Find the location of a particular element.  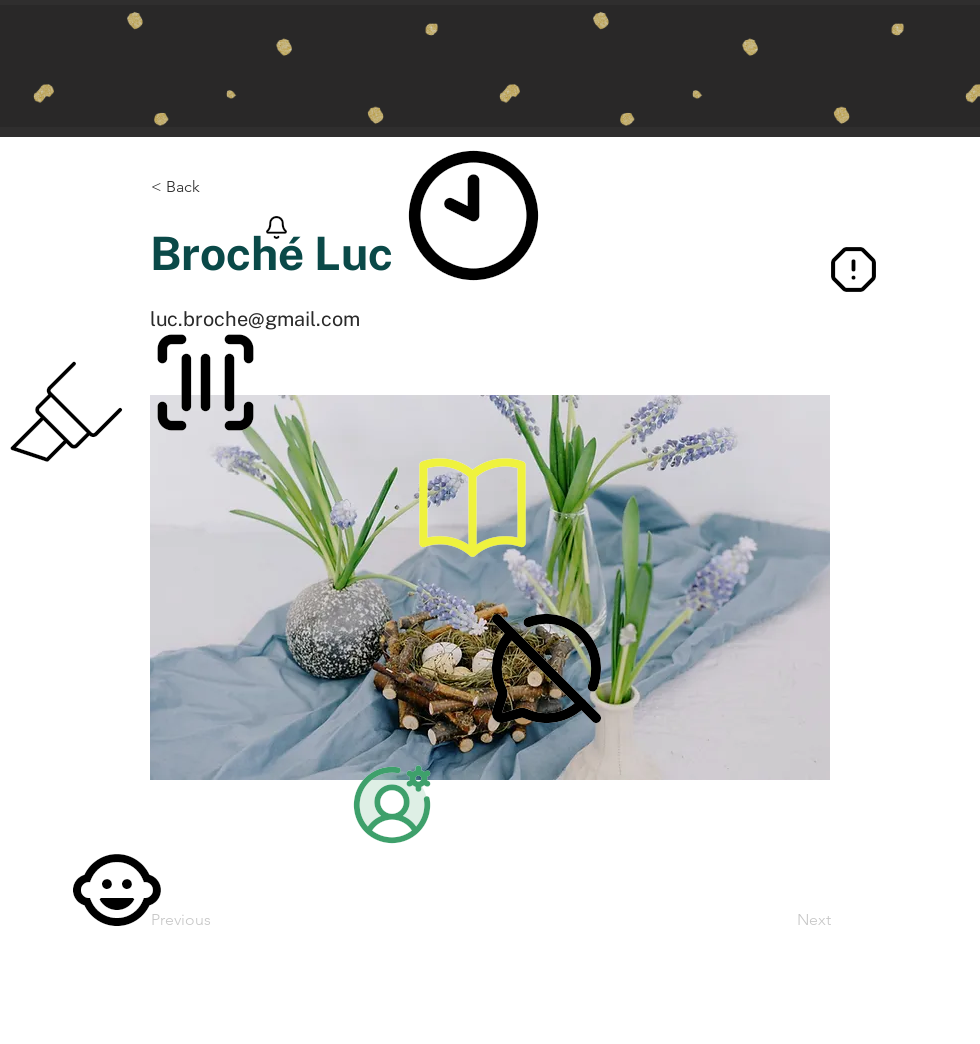

scan a barcode is located at coordinates (205, 382).